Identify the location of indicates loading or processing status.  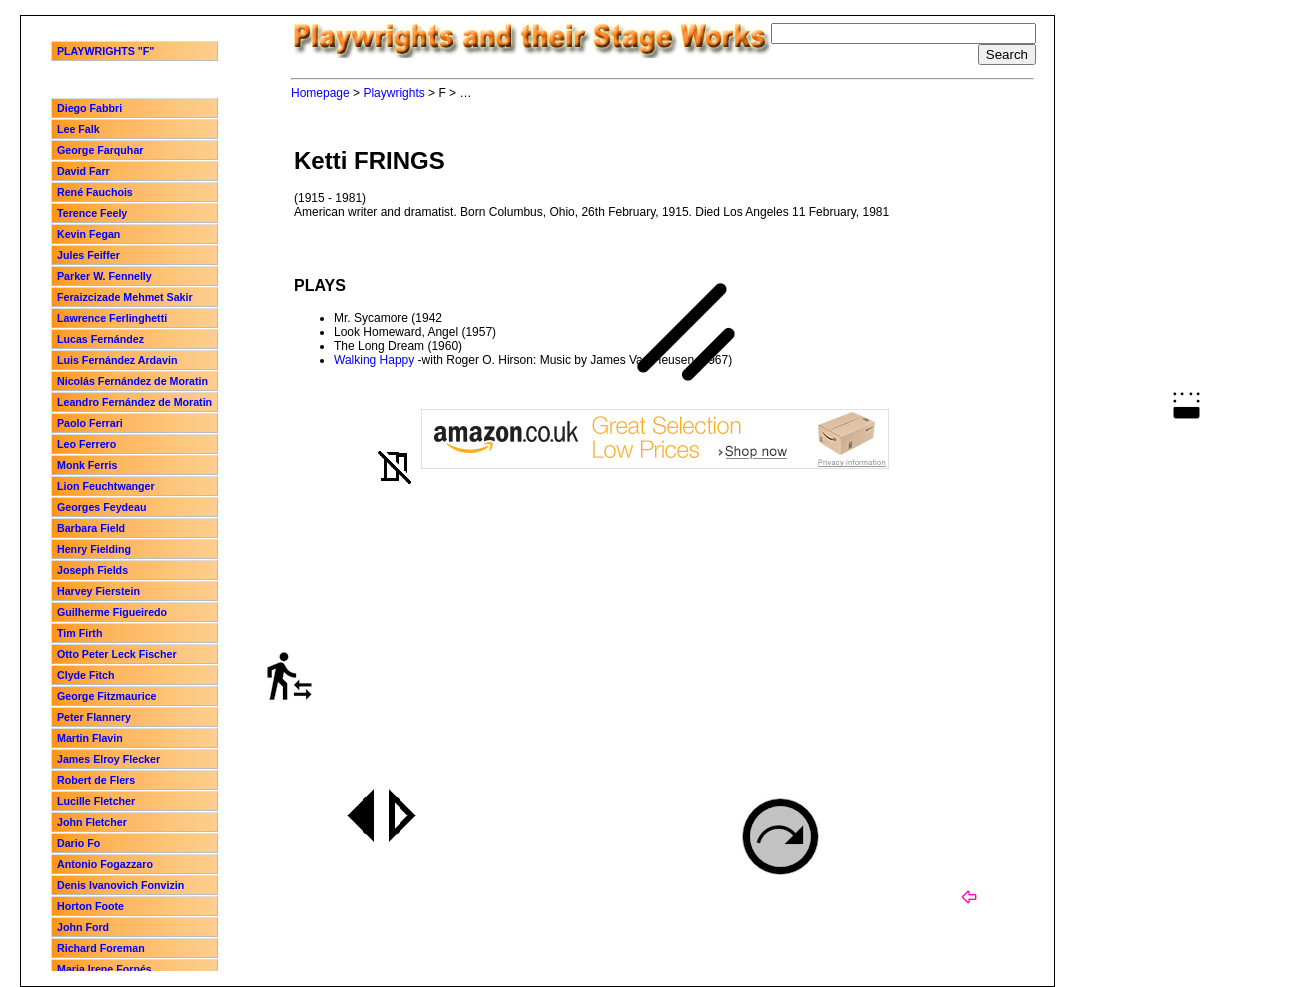
(688, 334).